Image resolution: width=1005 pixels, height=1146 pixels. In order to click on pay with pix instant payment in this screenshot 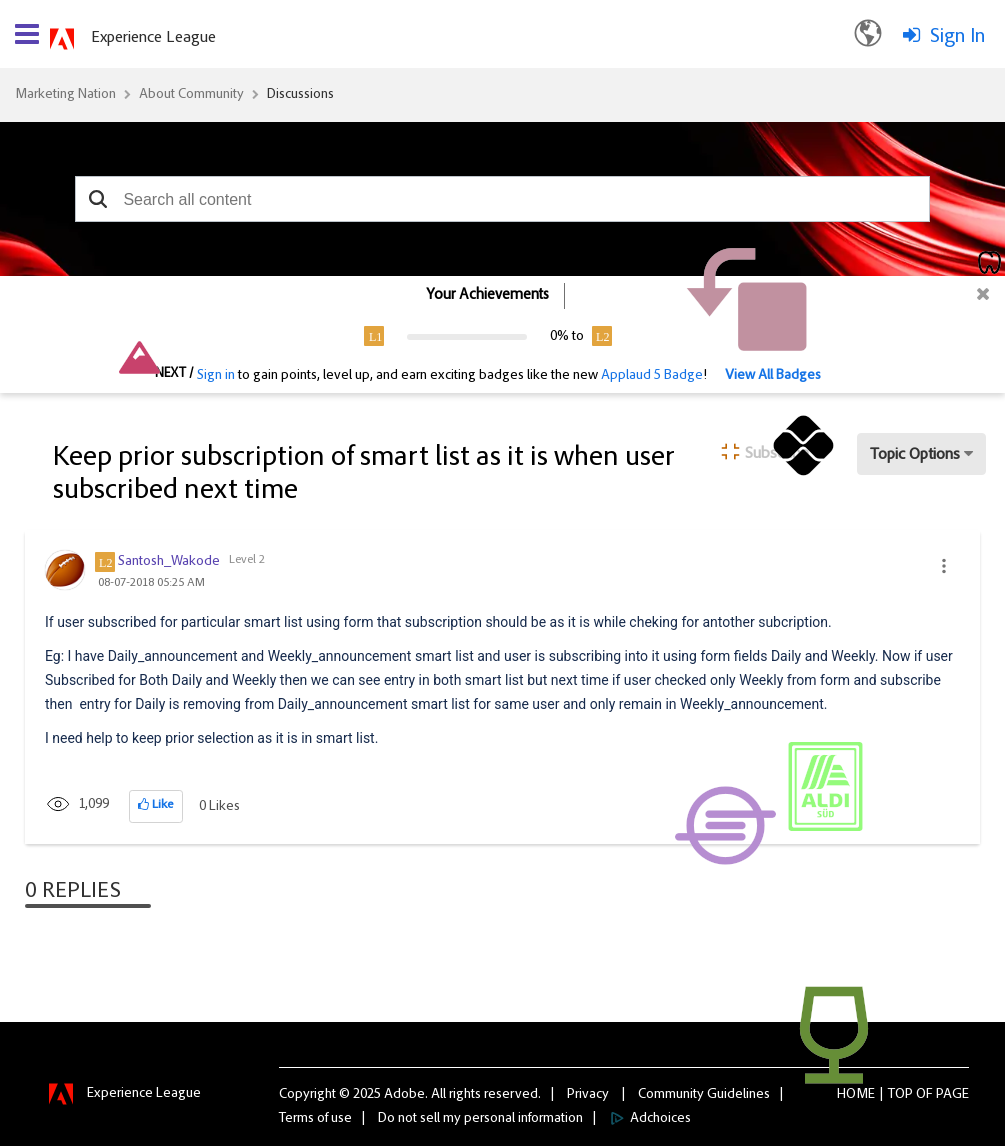, I will do `click(803, 445)`.